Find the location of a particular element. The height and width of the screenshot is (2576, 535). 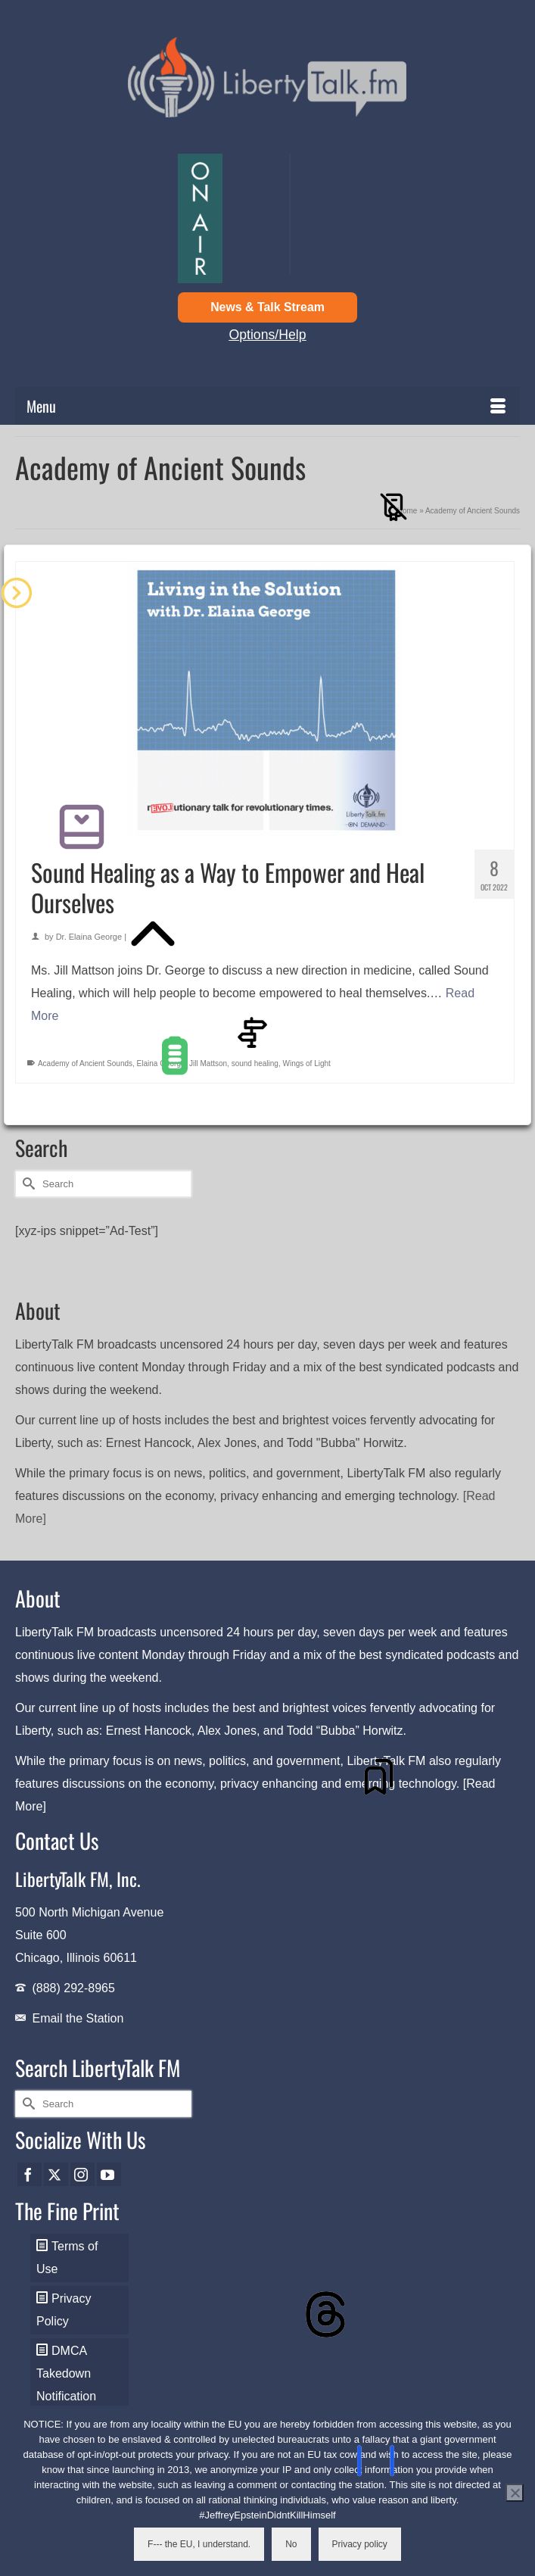

go to next item or page is located at coordinates (17, 593).